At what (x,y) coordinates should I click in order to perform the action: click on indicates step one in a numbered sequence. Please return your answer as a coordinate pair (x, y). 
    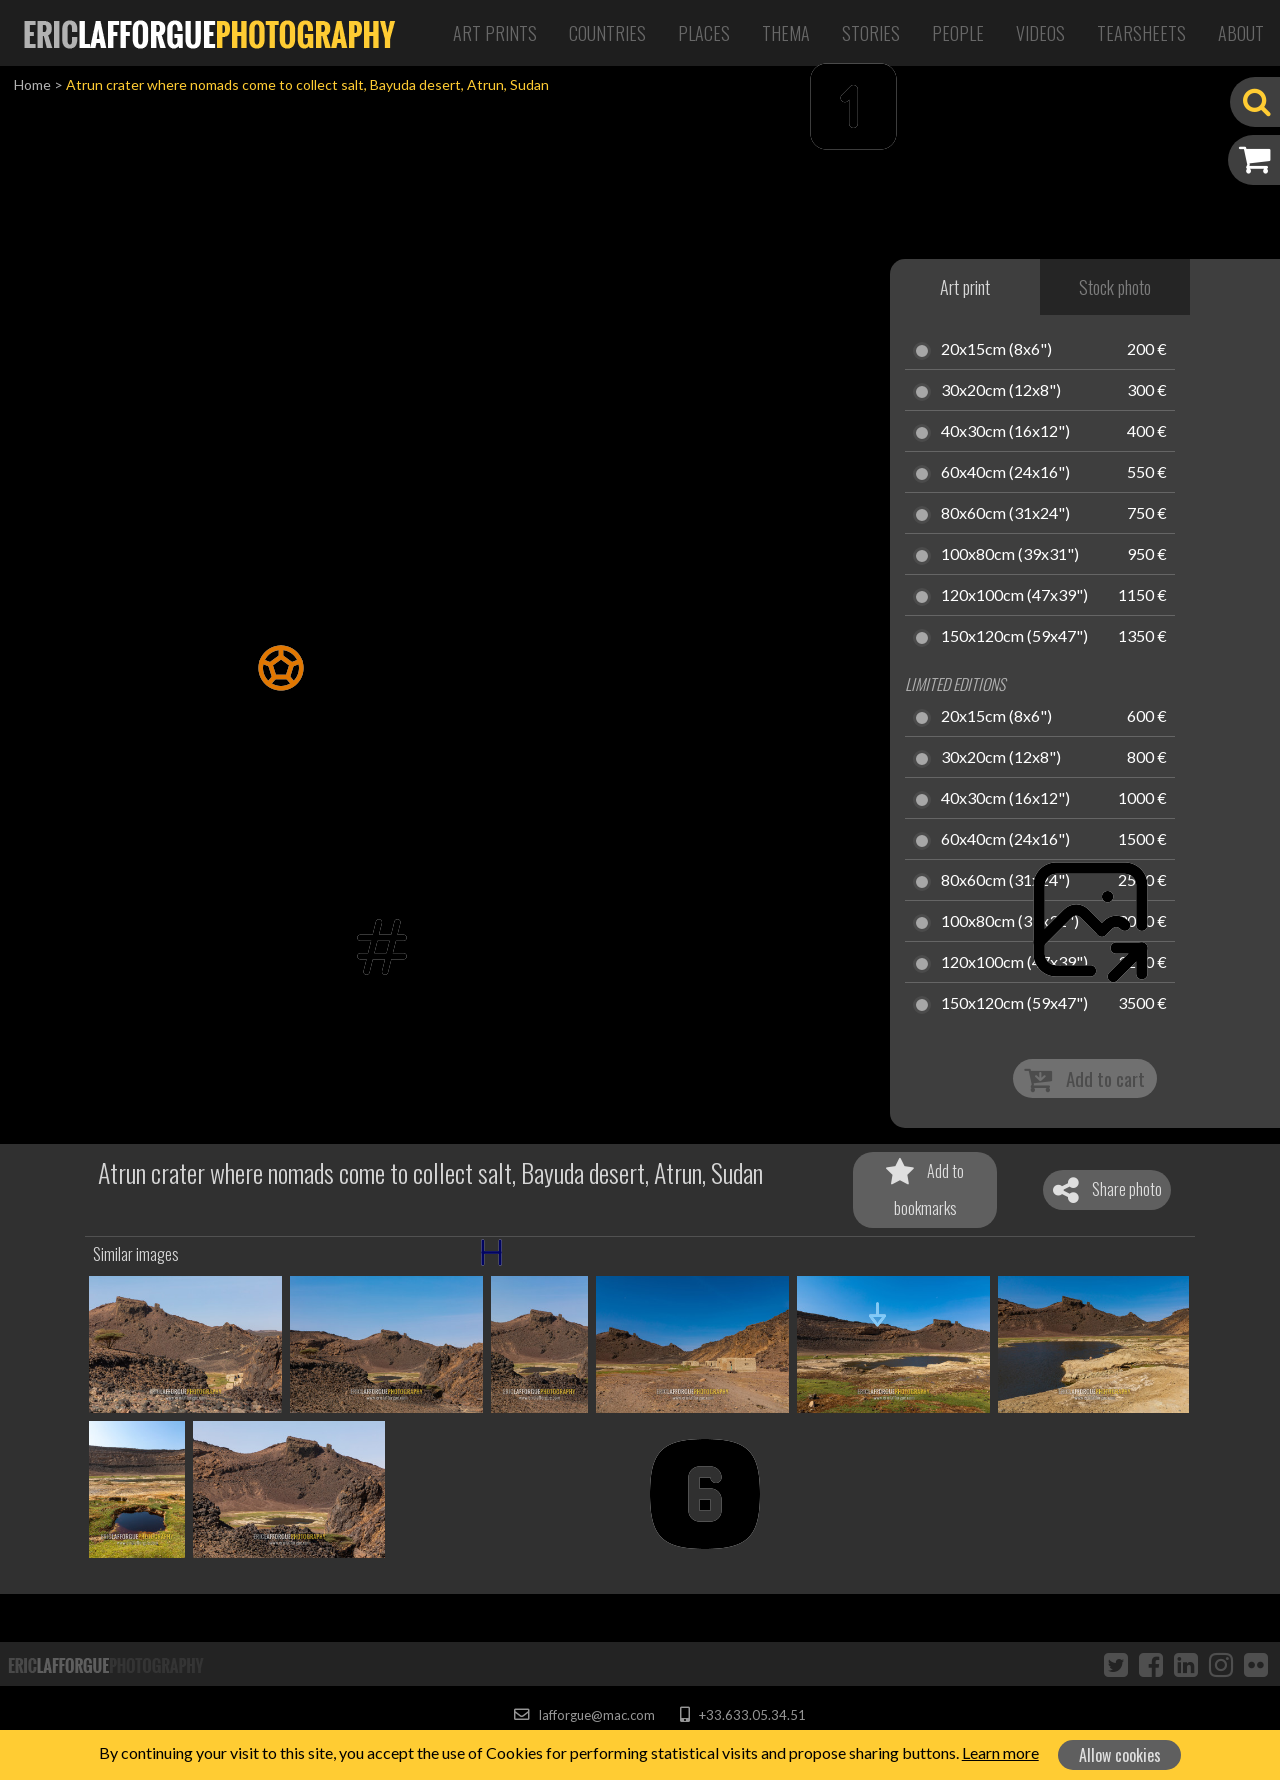
    Looking at the image, I should click on (853, 106).